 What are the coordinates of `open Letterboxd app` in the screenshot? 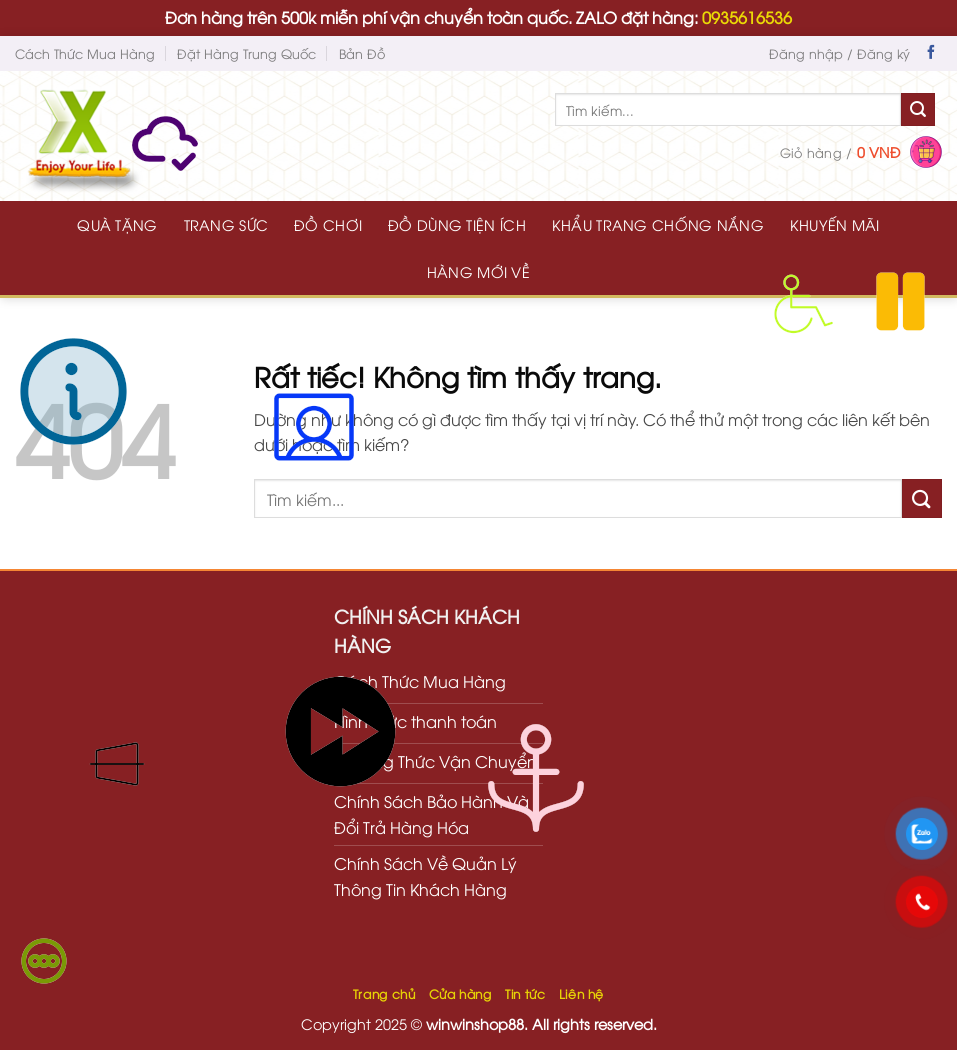 It's located at (44, 961).